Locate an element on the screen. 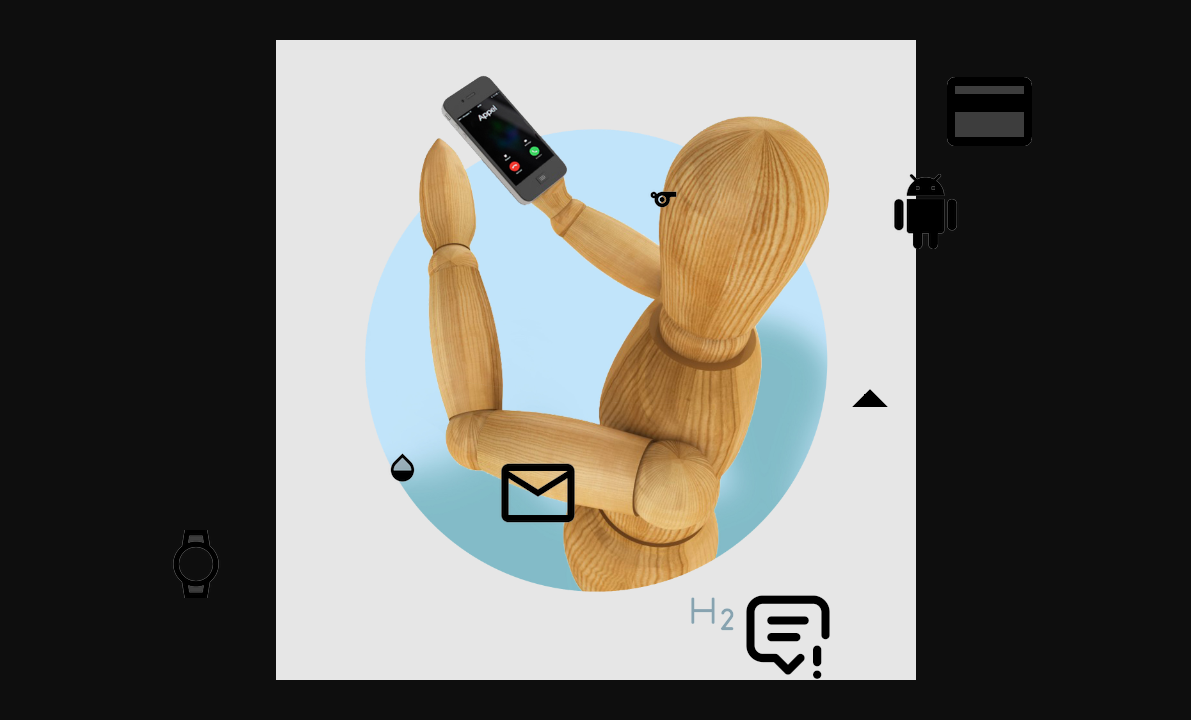 This screenshot has height=720, width=1191. message with urgent or important alert is located at coordinates (788, 633).